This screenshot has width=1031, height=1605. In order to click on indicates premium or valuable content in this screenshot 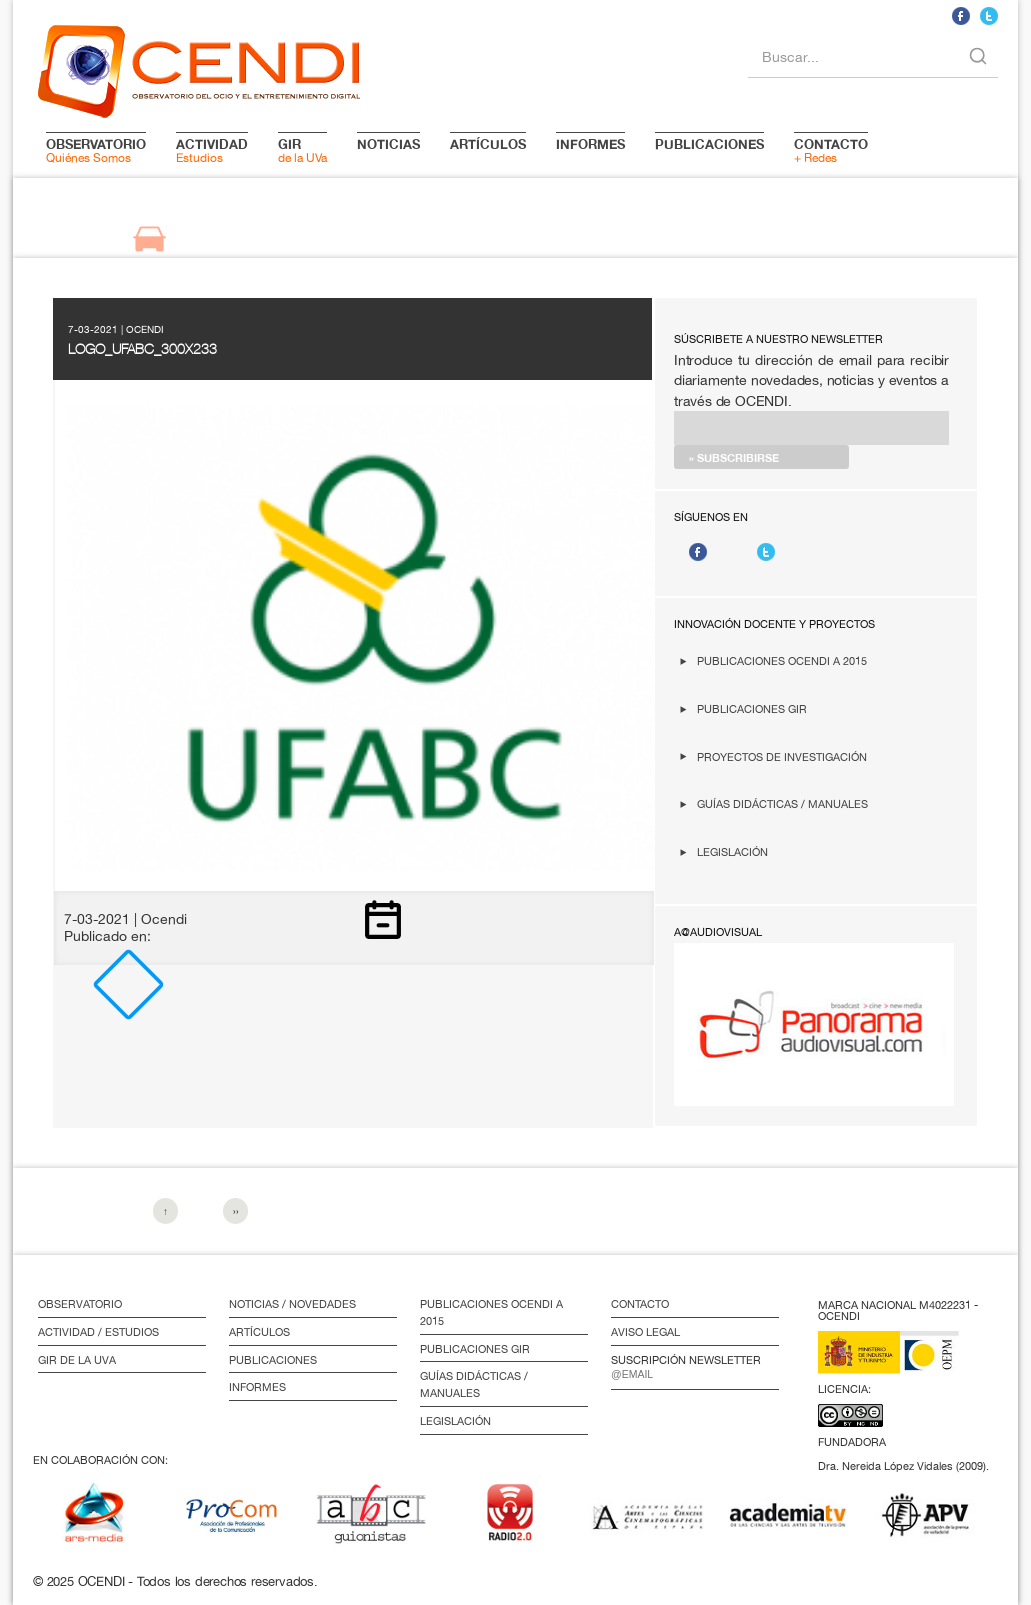, I will do `click(128, 984)`.